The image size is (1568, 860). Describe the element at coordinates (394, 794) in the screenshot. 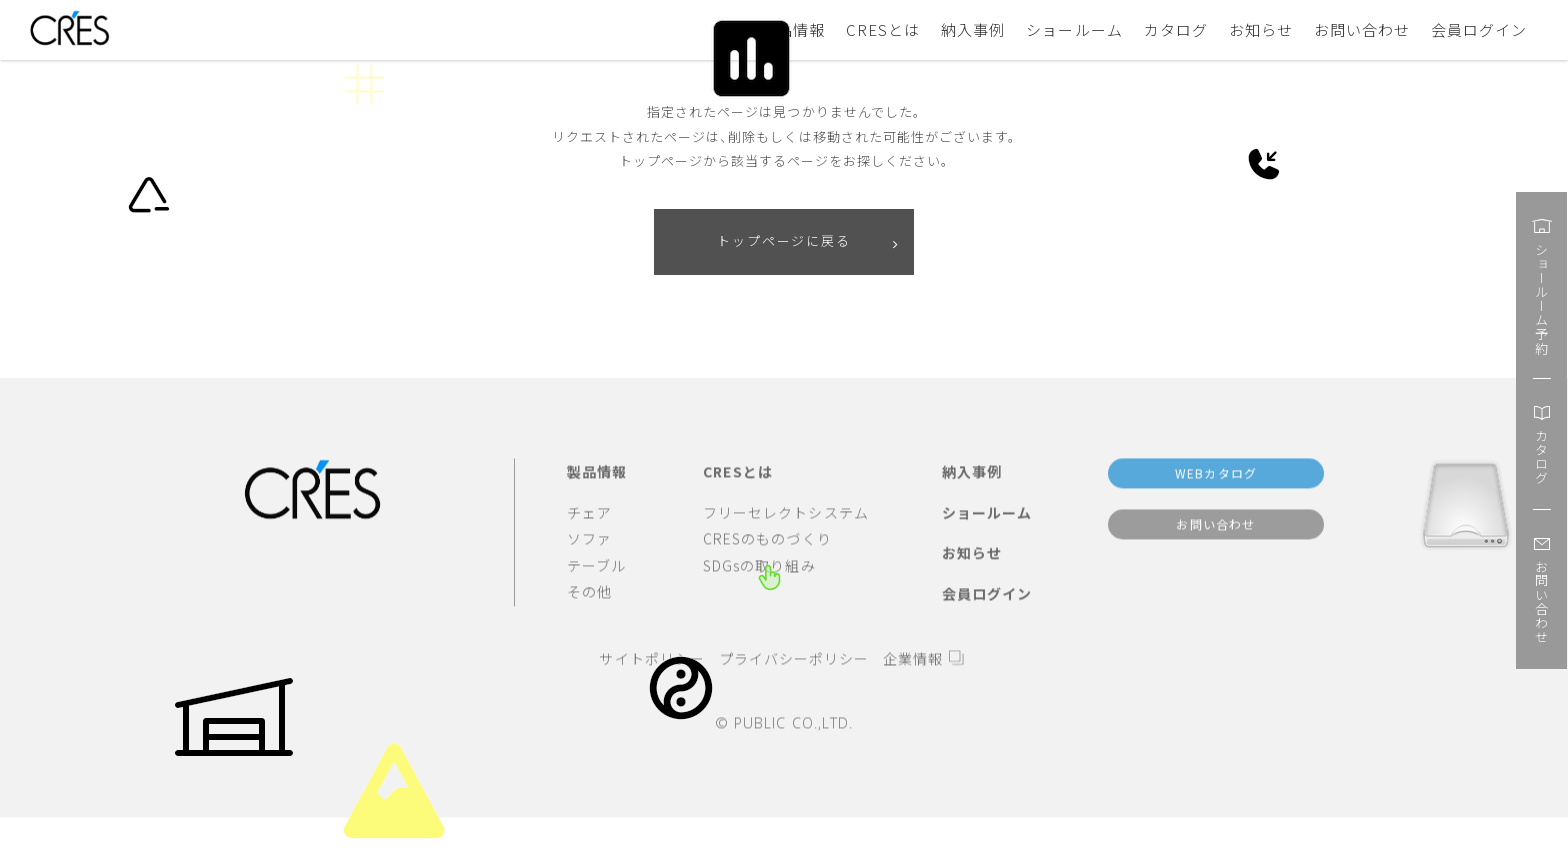

I see `view outdoor or nature-related content` at that location.